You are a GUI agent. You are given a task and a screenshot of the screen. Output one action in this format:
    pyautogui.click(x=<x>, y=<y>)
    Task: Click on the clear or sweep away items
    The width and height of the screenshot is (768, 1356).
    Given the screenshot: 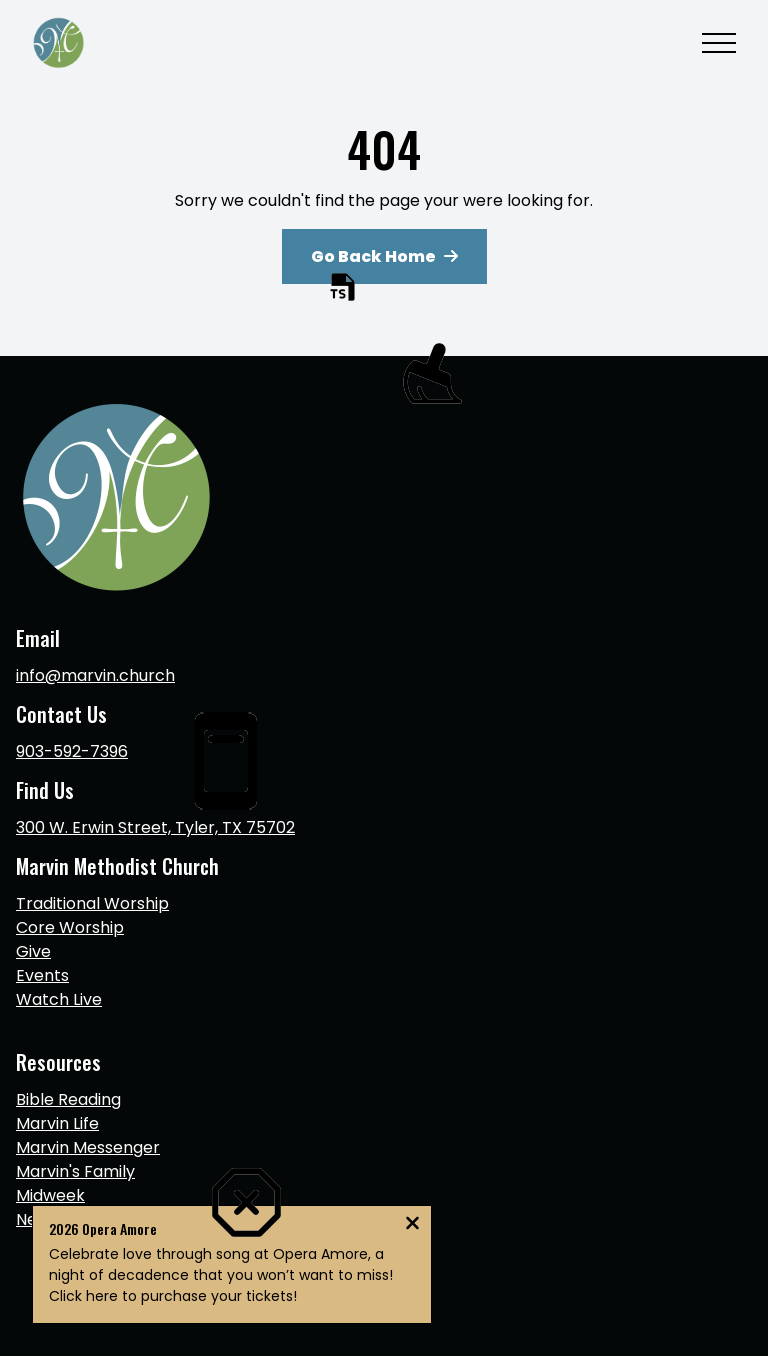 What is the action you would take?
    pyautogui.click(x=431, y=375)
    